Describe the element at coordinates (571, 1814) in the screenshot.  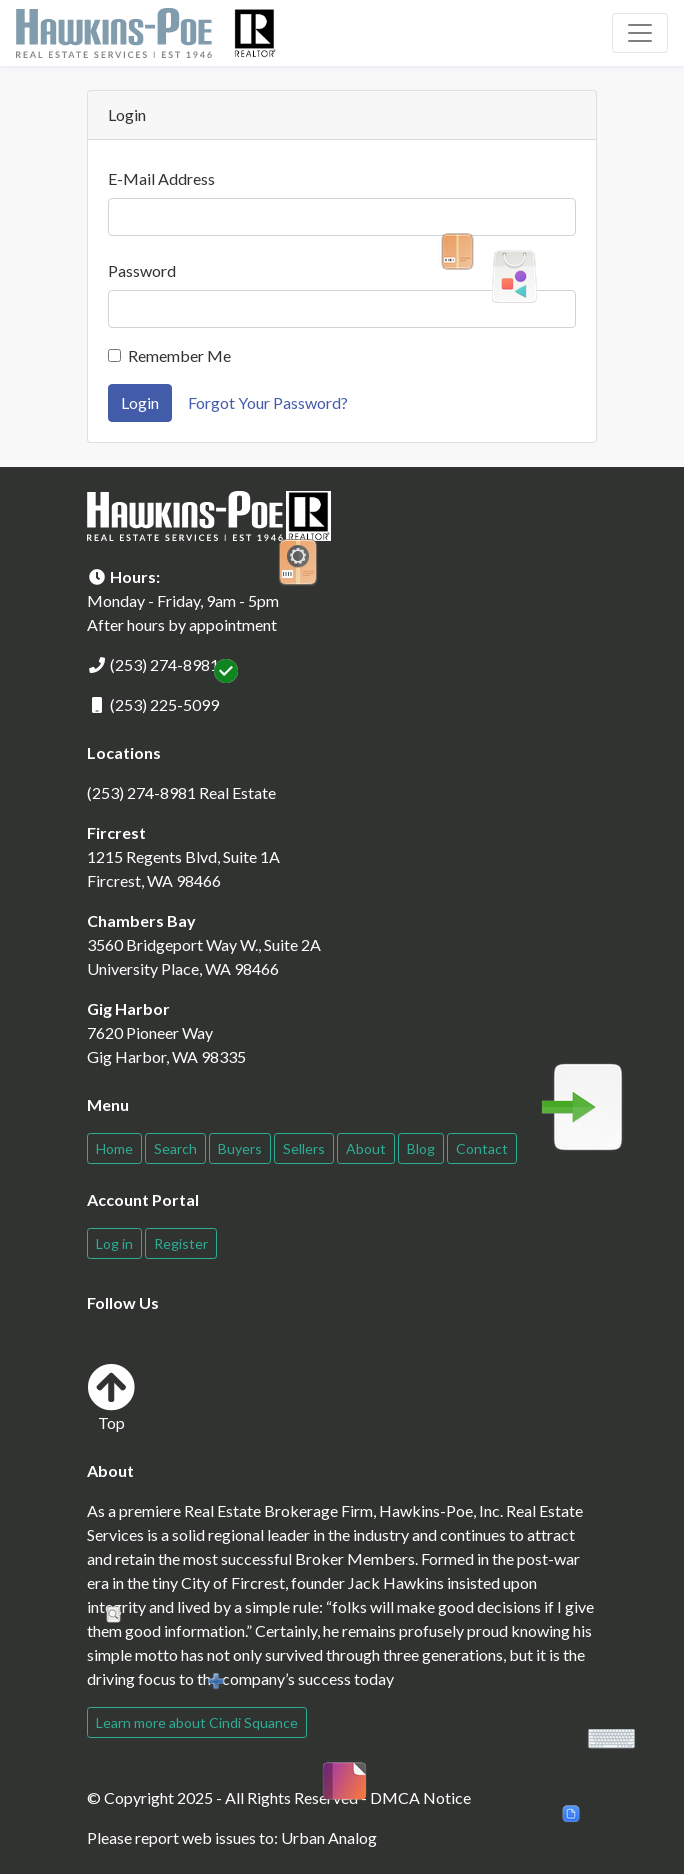
I see `open document preferences` at that location.